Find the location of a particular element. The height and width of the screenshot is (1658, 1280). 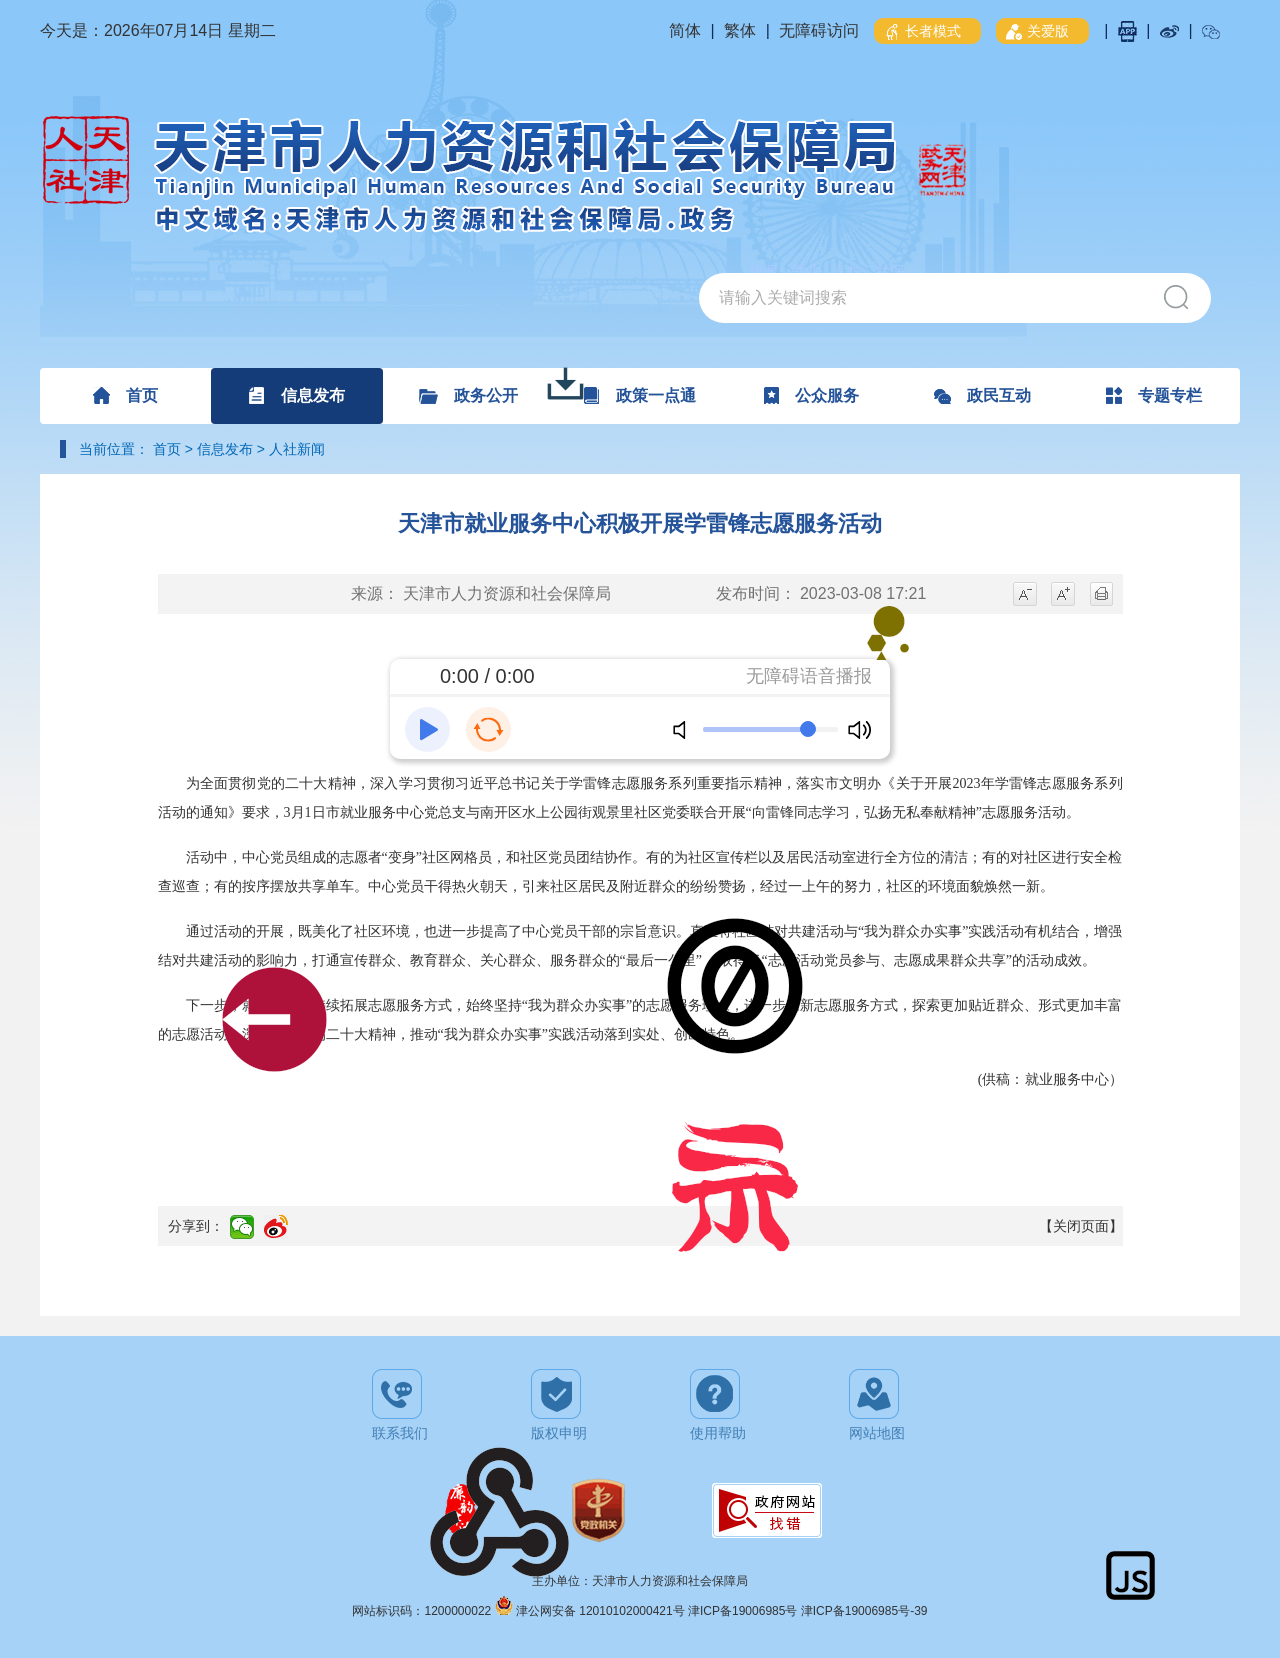

configure webhook integrations is located at coordinates (499, 1515).